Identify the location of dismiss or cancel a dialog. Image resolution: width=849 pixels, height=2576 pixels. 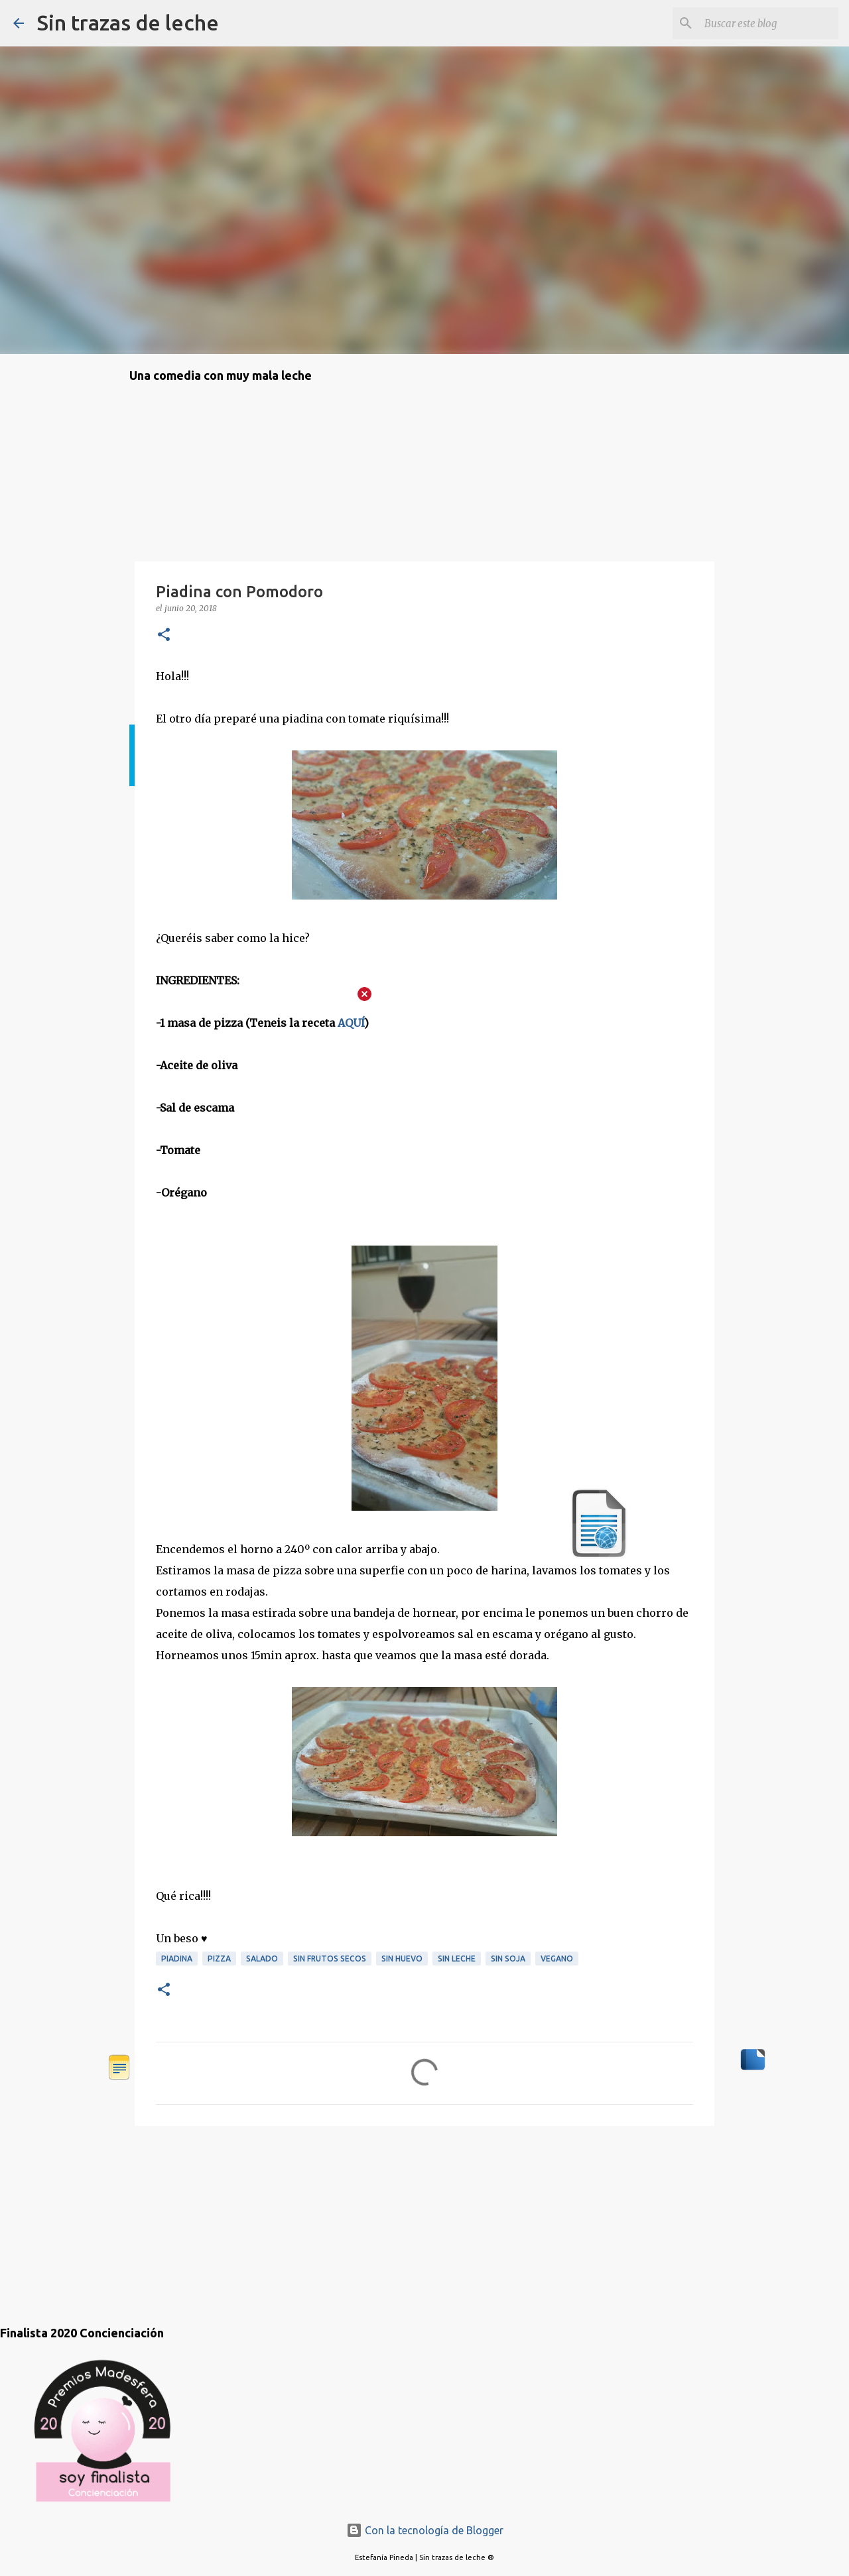
(364, 994).